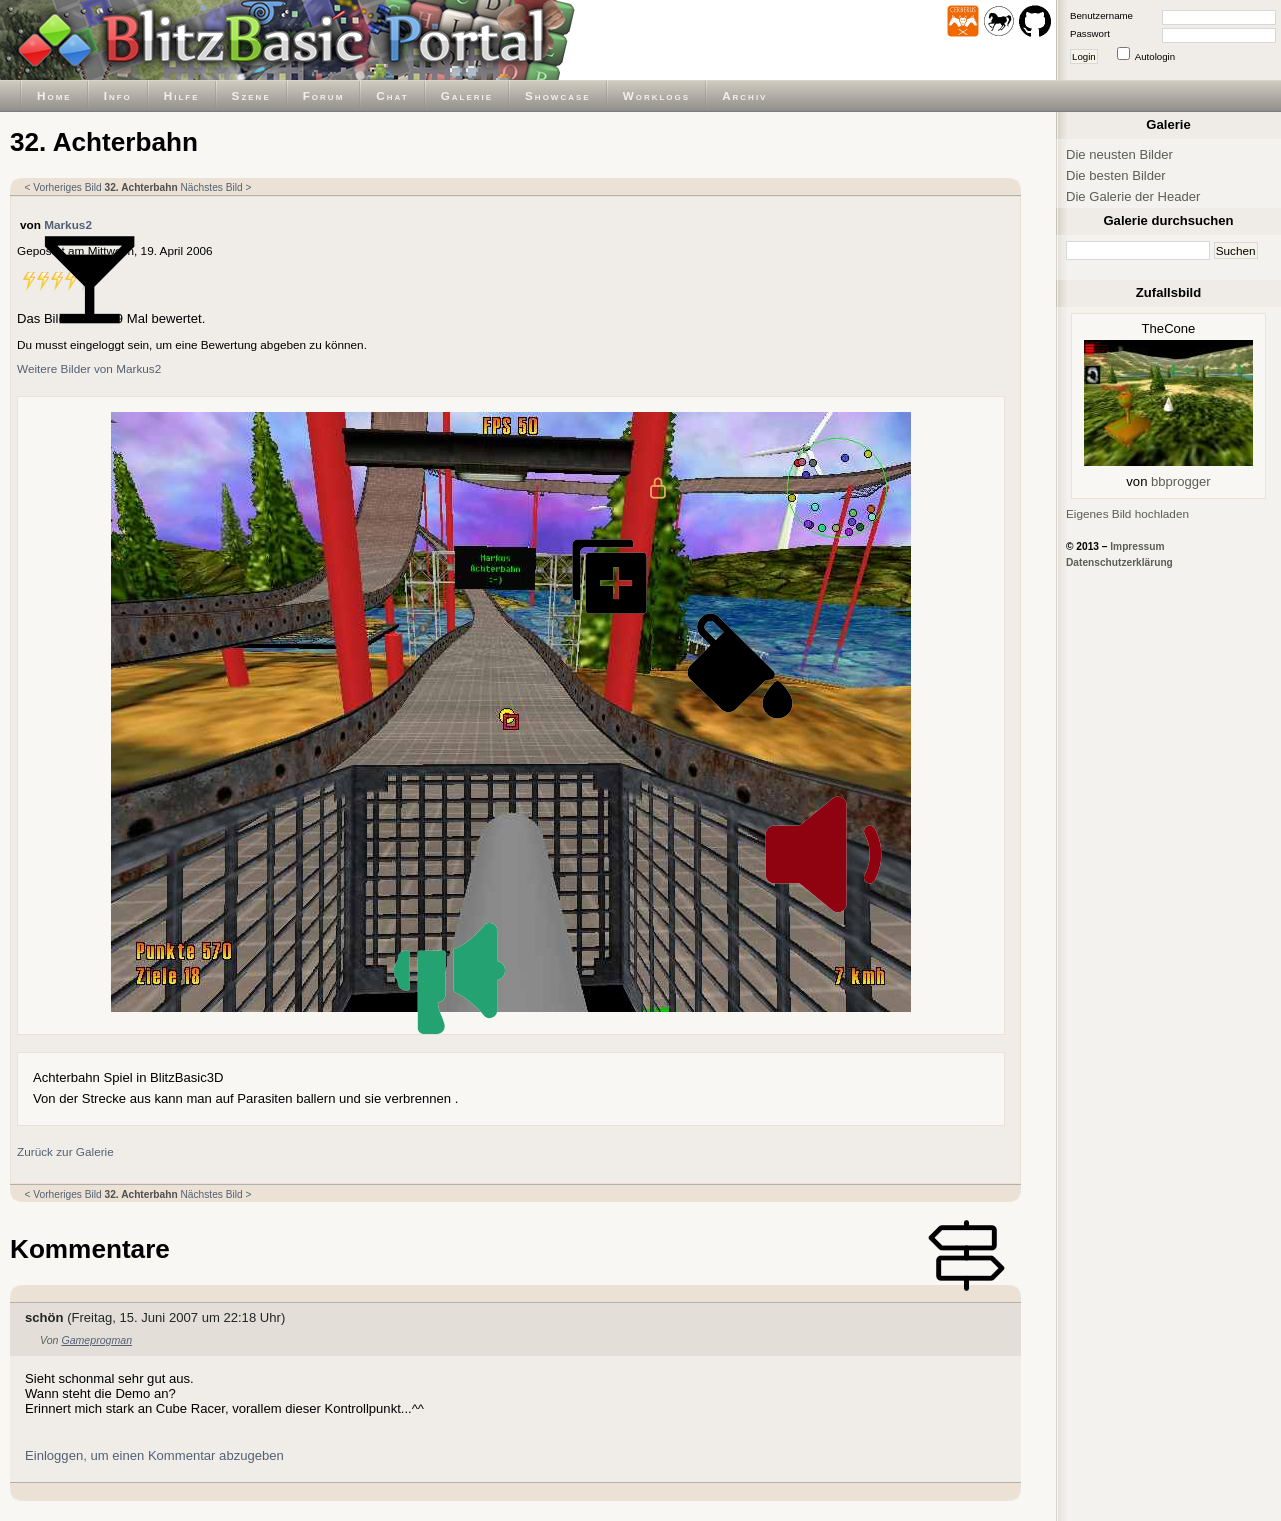  Describe the element at coordinates (823, 854) in the screenshot. I see `adjust volume to low level` at that location.